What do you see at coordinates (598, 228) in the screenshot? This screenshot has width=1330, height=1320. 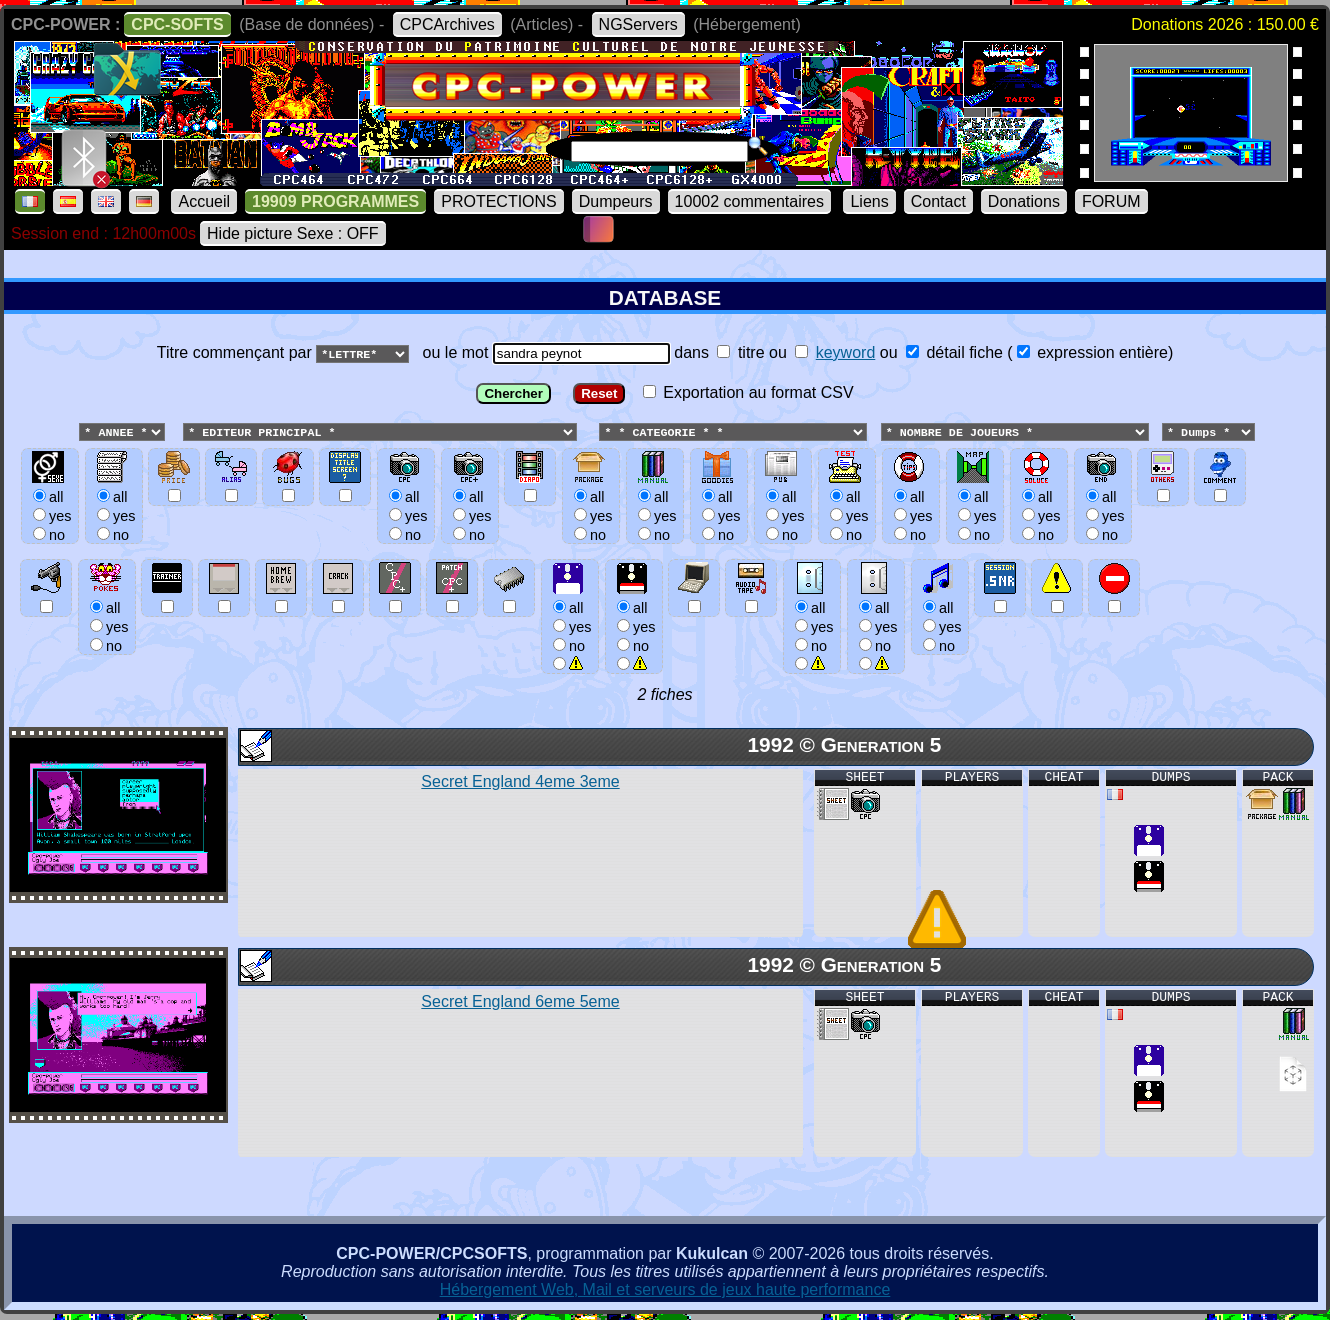 I see `access the desktop folder` at bounding box center [598, 228].